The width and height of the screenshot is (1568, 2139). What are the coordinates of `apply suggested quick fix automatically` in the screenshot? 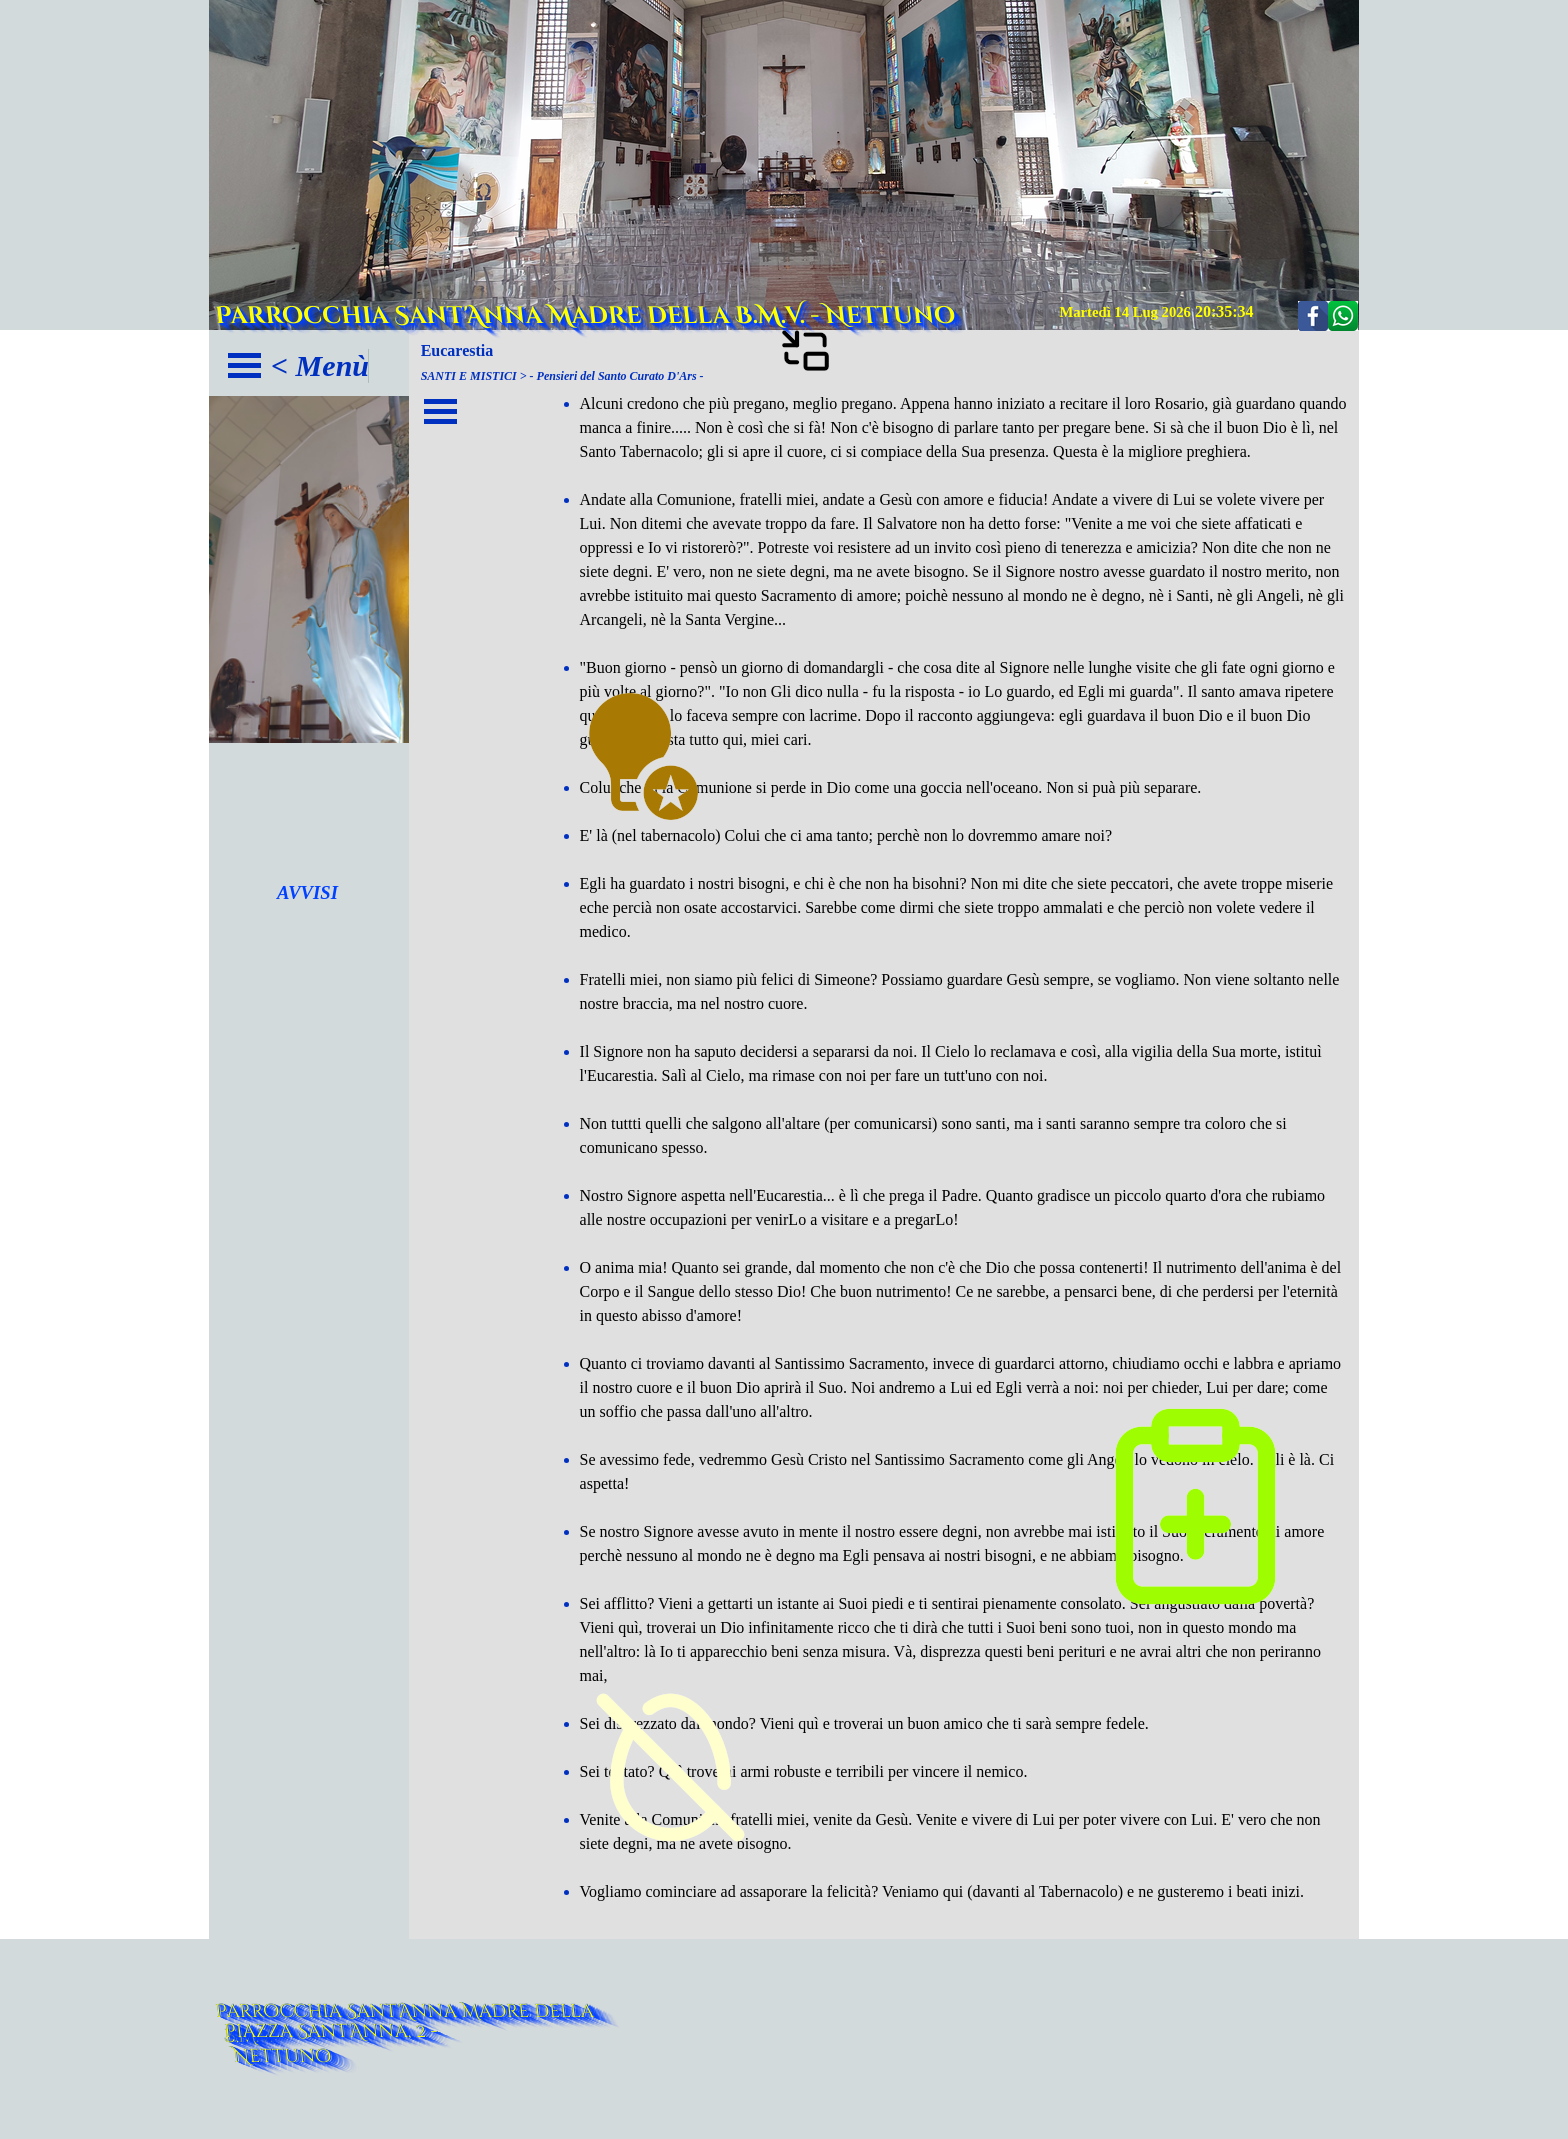 It's located at (634, 756).